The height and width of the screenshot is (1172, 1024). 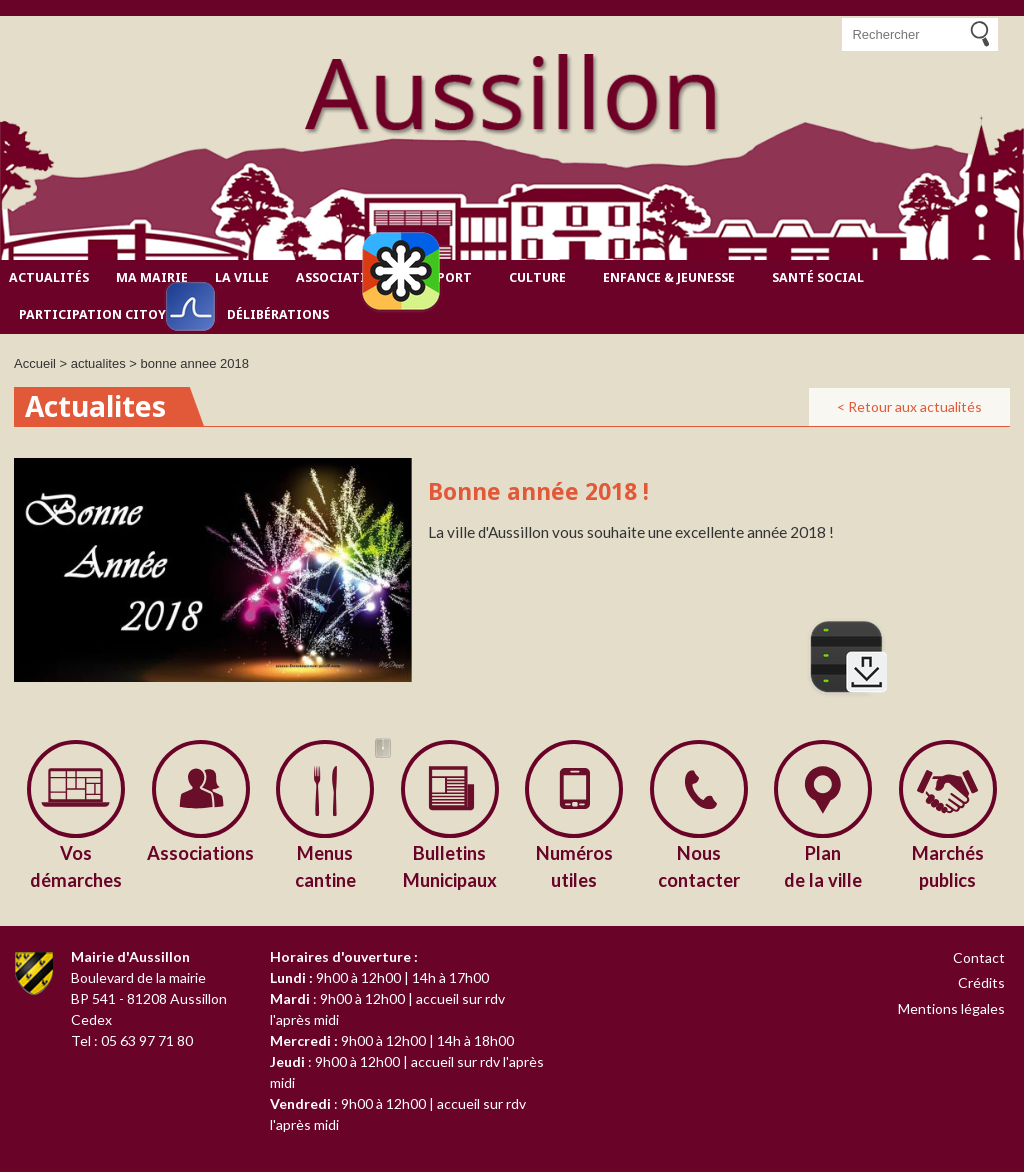 What do you see at coordinates (190, 306) in the screenshot?
I see `open wireshark network protocol analyzer` at bounding box center [190, 306].